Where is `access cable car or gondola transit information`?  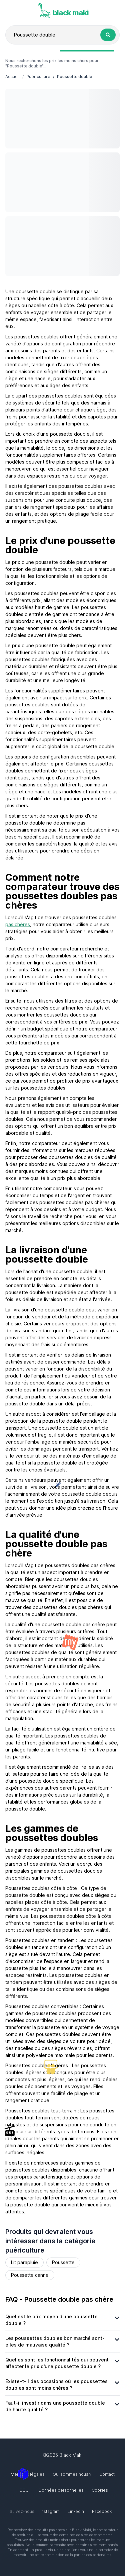
access cable car or gondola transit information is located at coordinates (10, 2131).